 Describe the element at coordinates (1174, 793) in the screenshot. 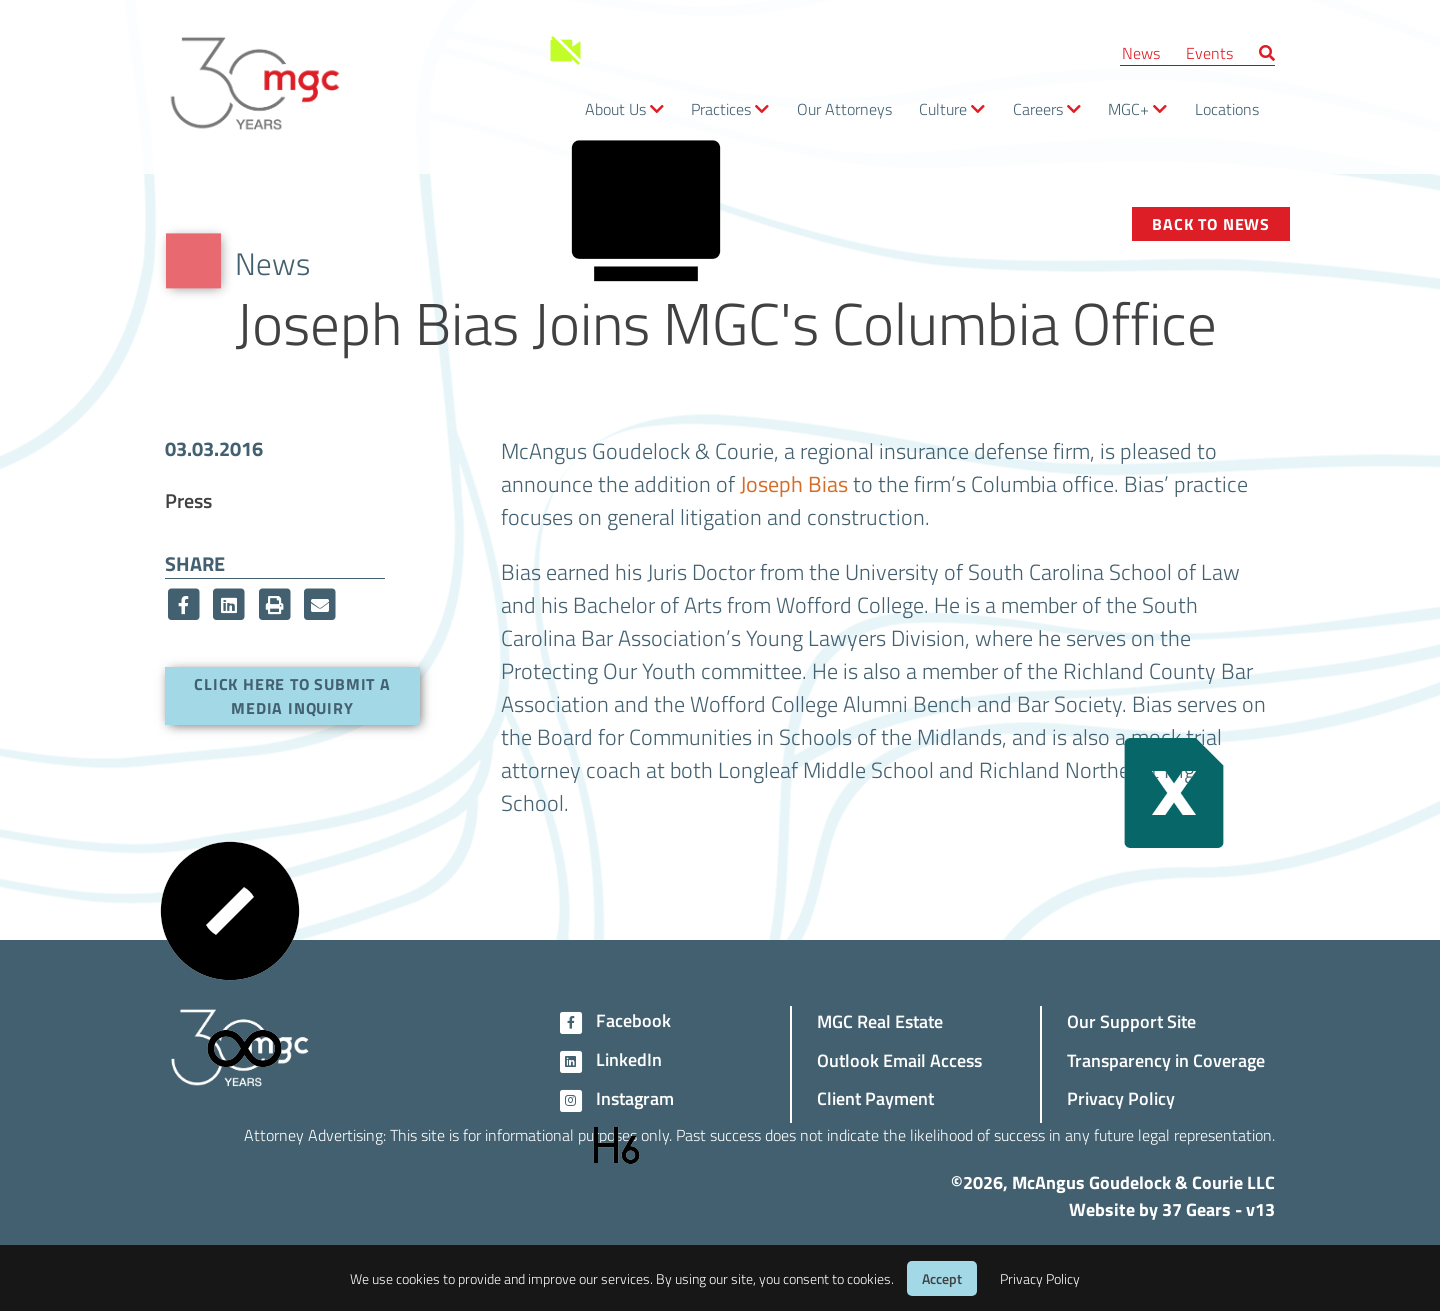

I see `open an excel spreadsheet file` at that location.